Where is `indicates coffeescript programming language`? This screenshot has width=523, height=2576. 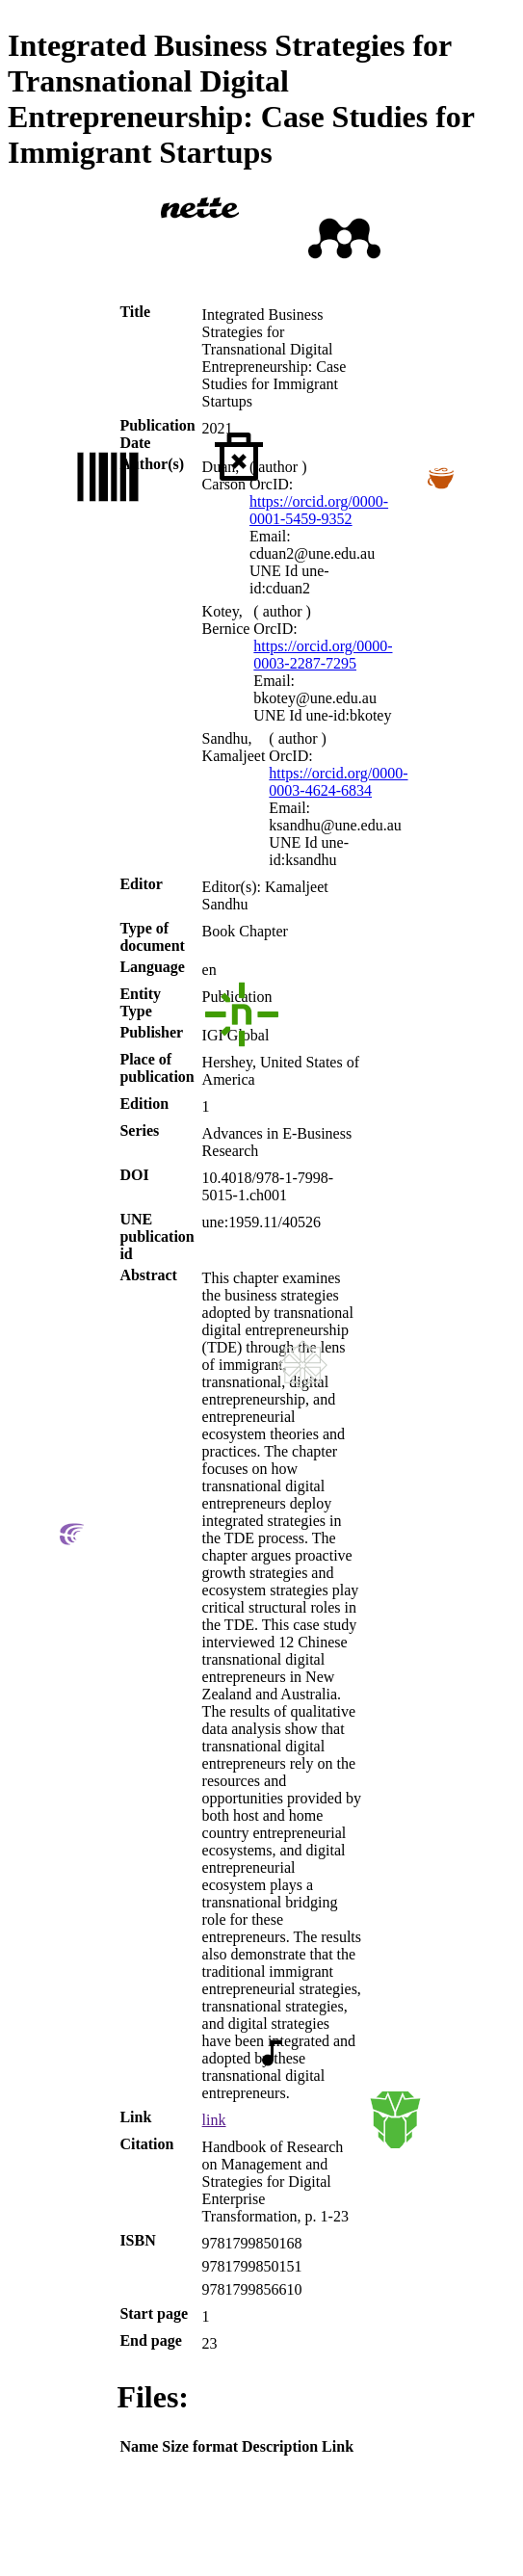
indicates coffeescript programming language is located at coordinates (440, 478).